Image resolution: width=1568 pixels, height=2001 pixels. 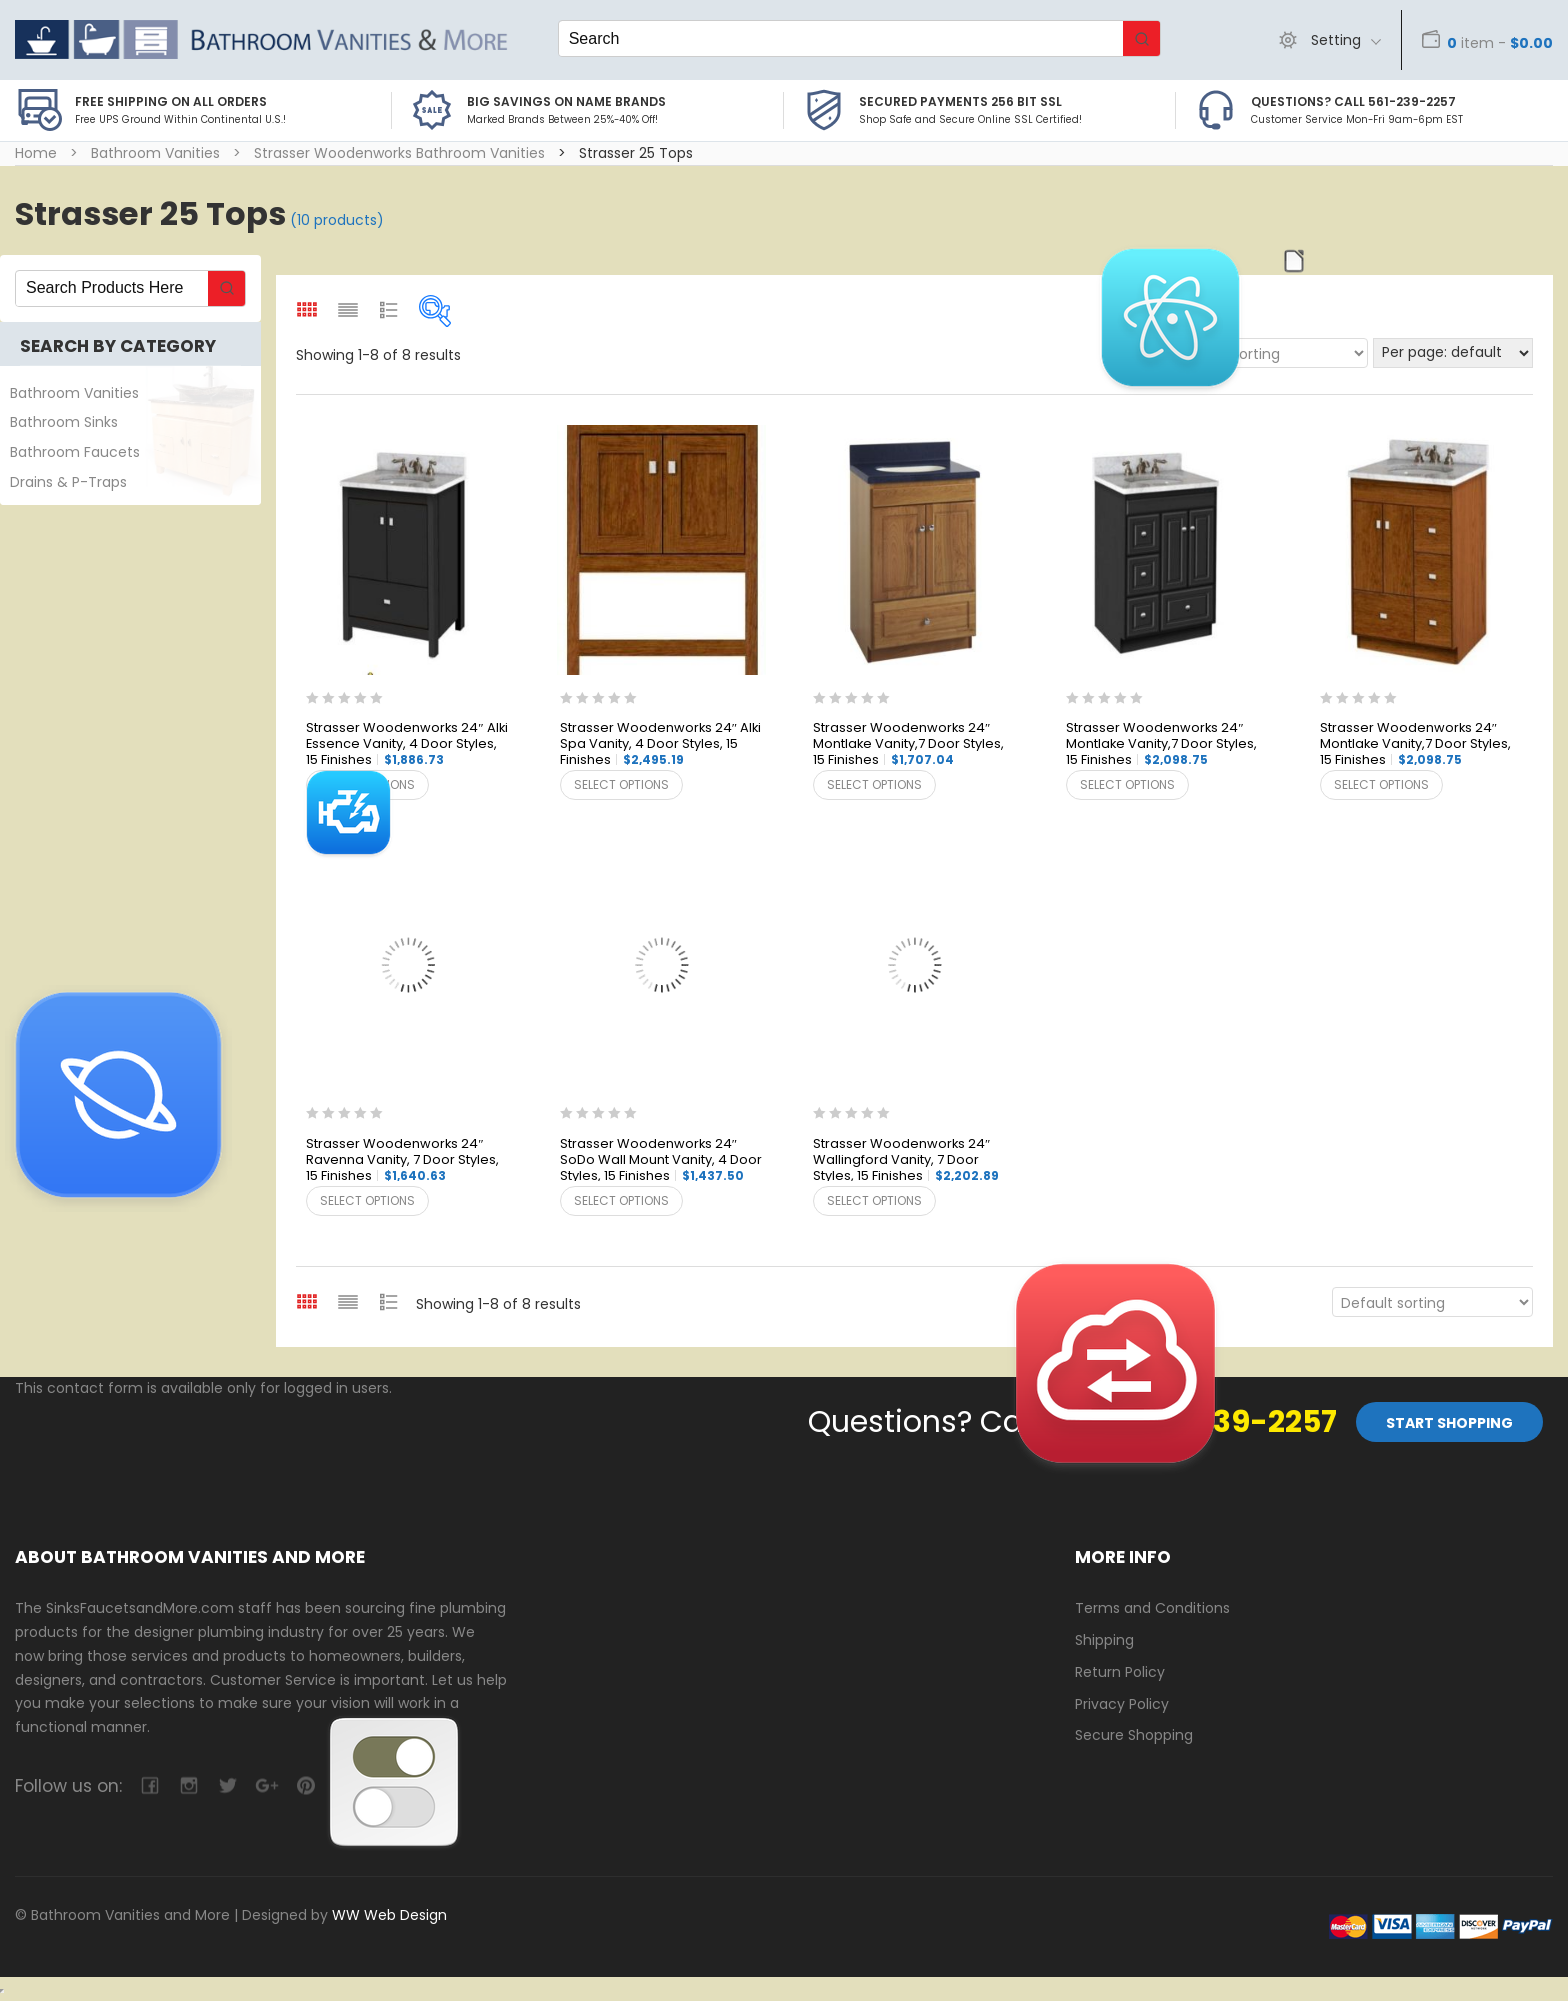 I want to click on open libreoffice start center, so click(x=1294, y=261).